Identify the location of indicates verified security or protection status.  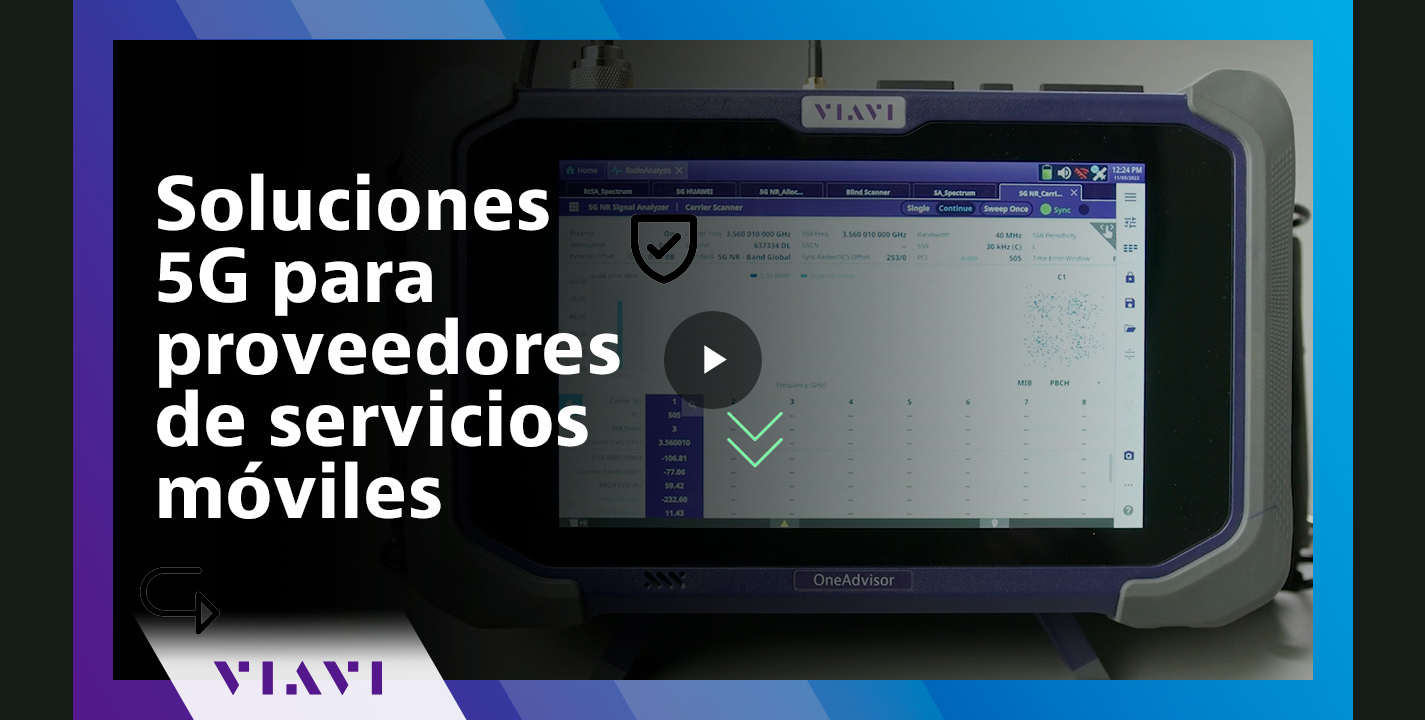
(664, 245).